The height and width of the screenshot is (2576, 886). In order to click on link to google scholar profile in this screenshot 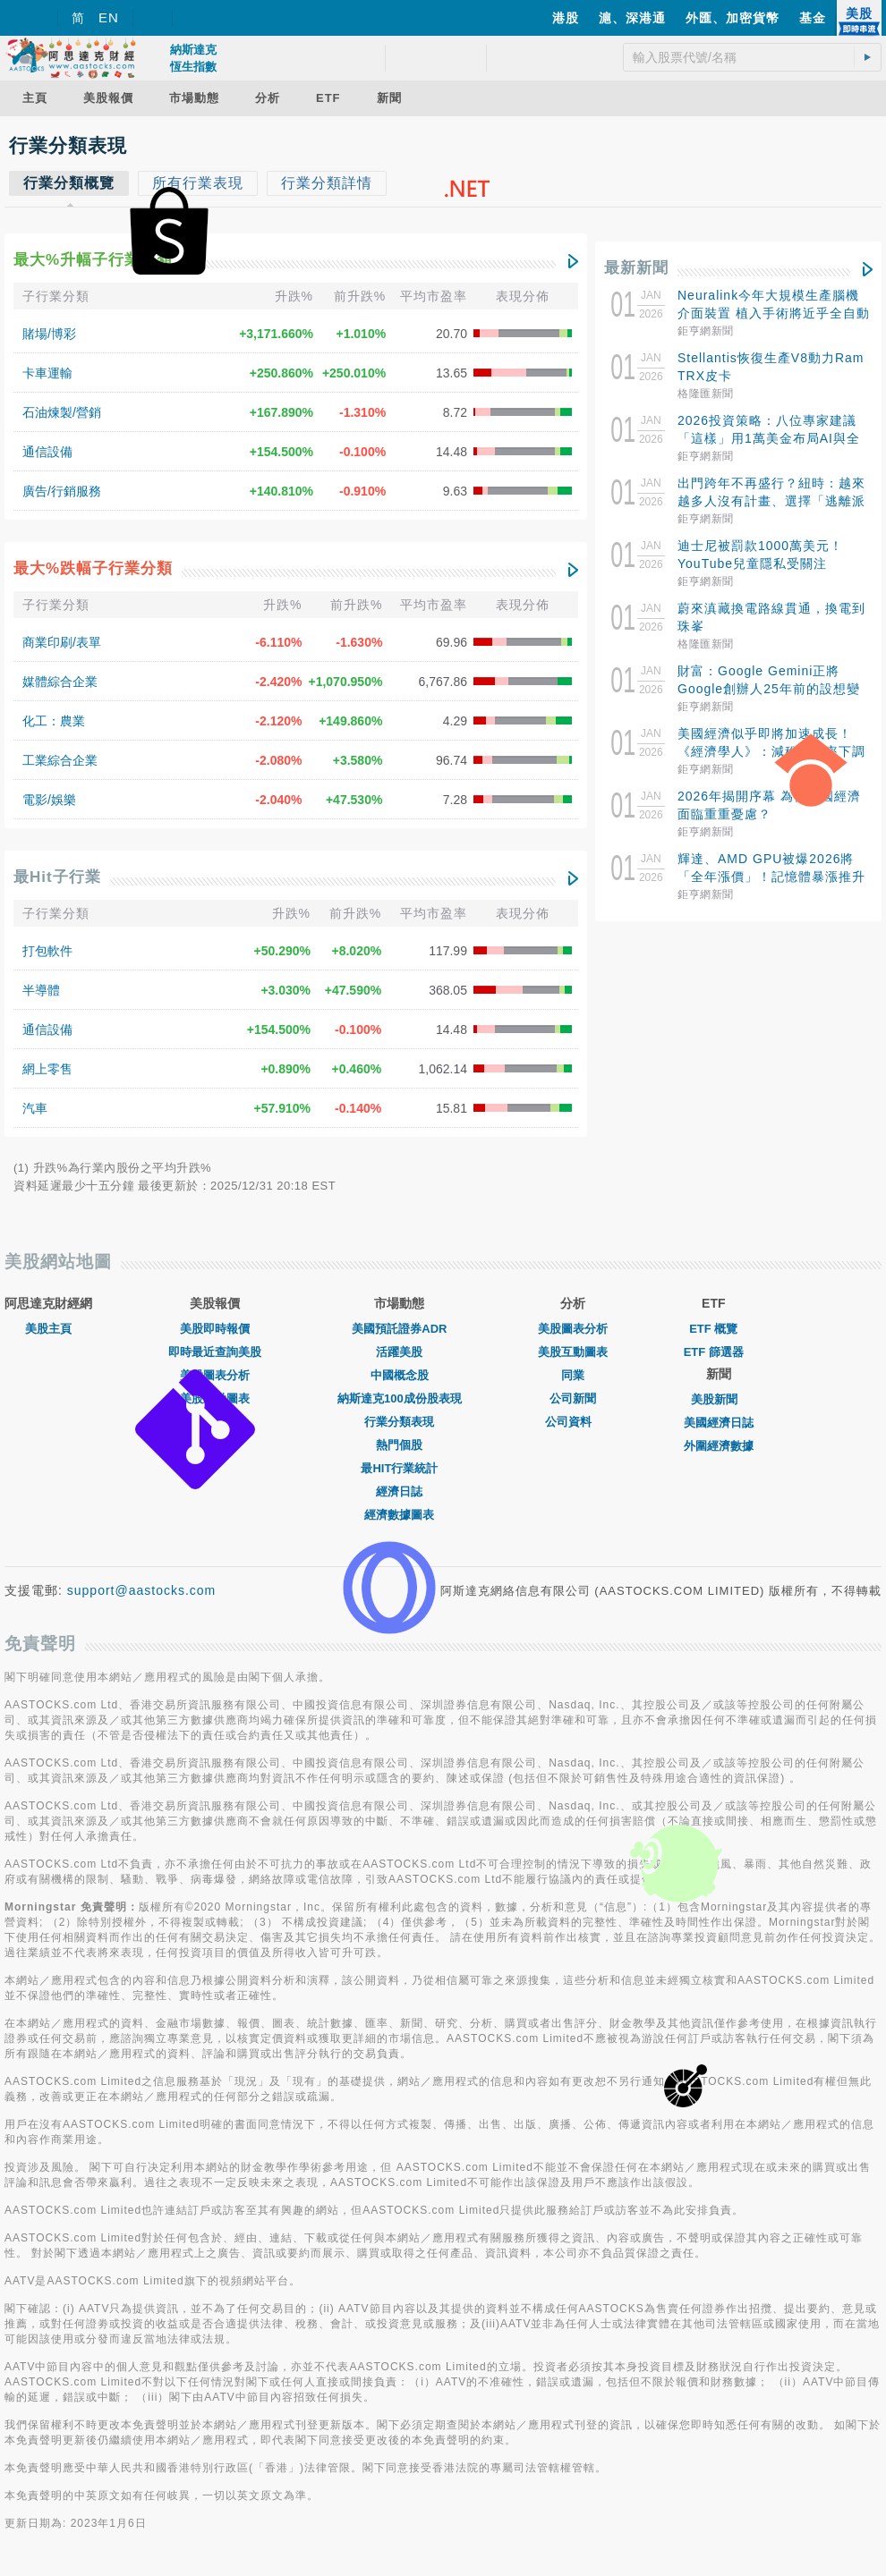, I will do `click(811, 770)`.